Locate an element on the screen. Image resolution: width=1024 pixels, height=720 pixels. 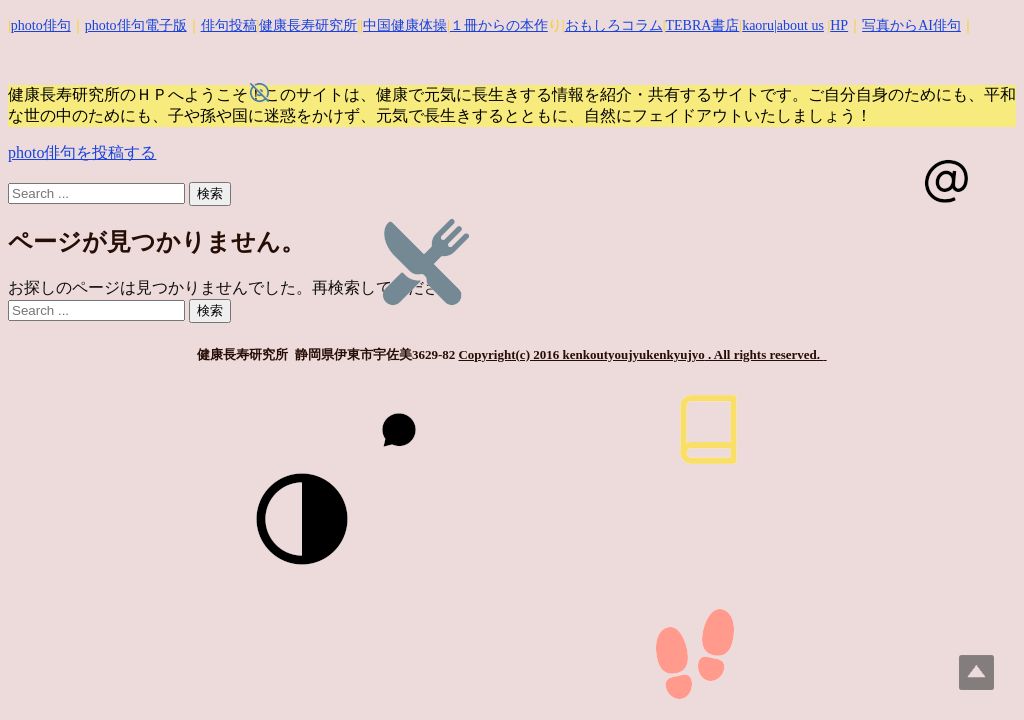
adjust display contrast settings is located at coordinates (302, 519).